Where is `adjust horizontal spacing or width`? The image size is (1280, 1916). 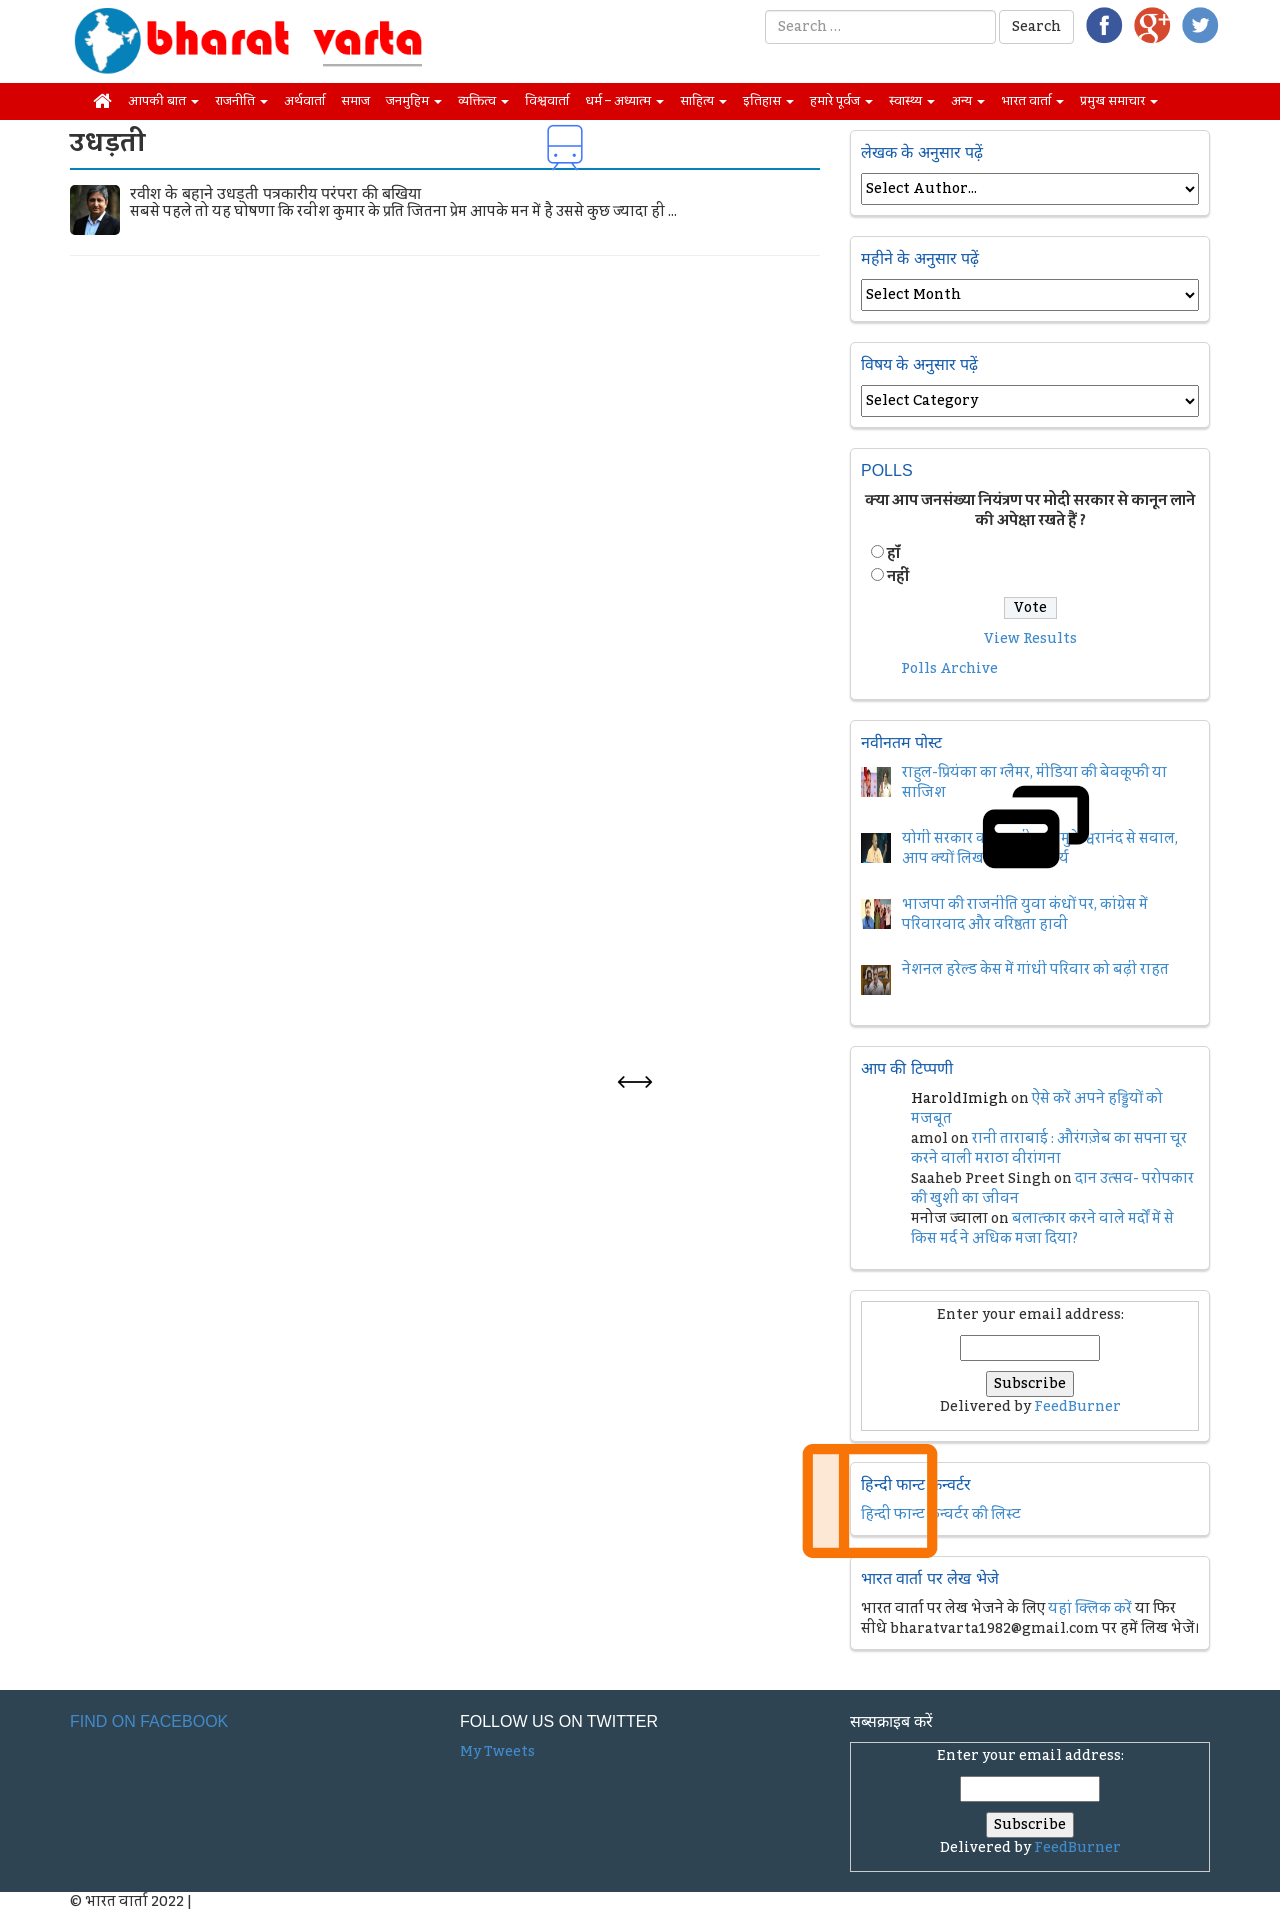 adjust horizontal spacing or width is located at coordinates (635, 1082).